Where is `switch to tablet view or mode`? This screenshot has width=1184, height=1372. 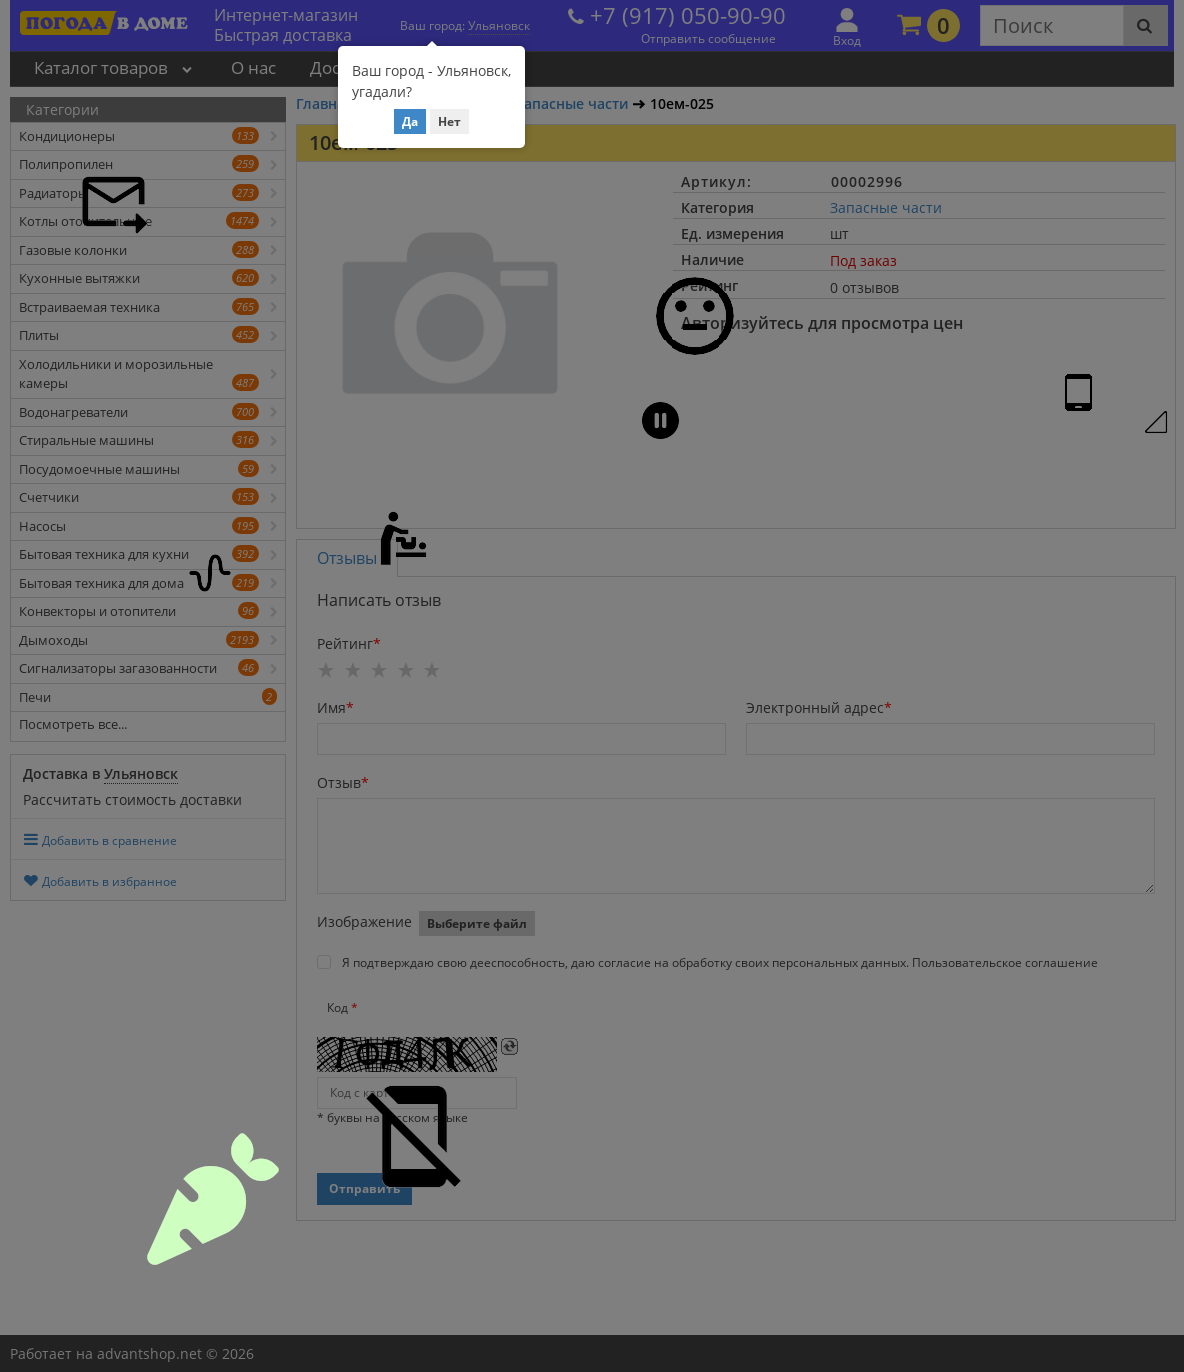 switch to tablet view or mode is located at coordinates (1078, 392).